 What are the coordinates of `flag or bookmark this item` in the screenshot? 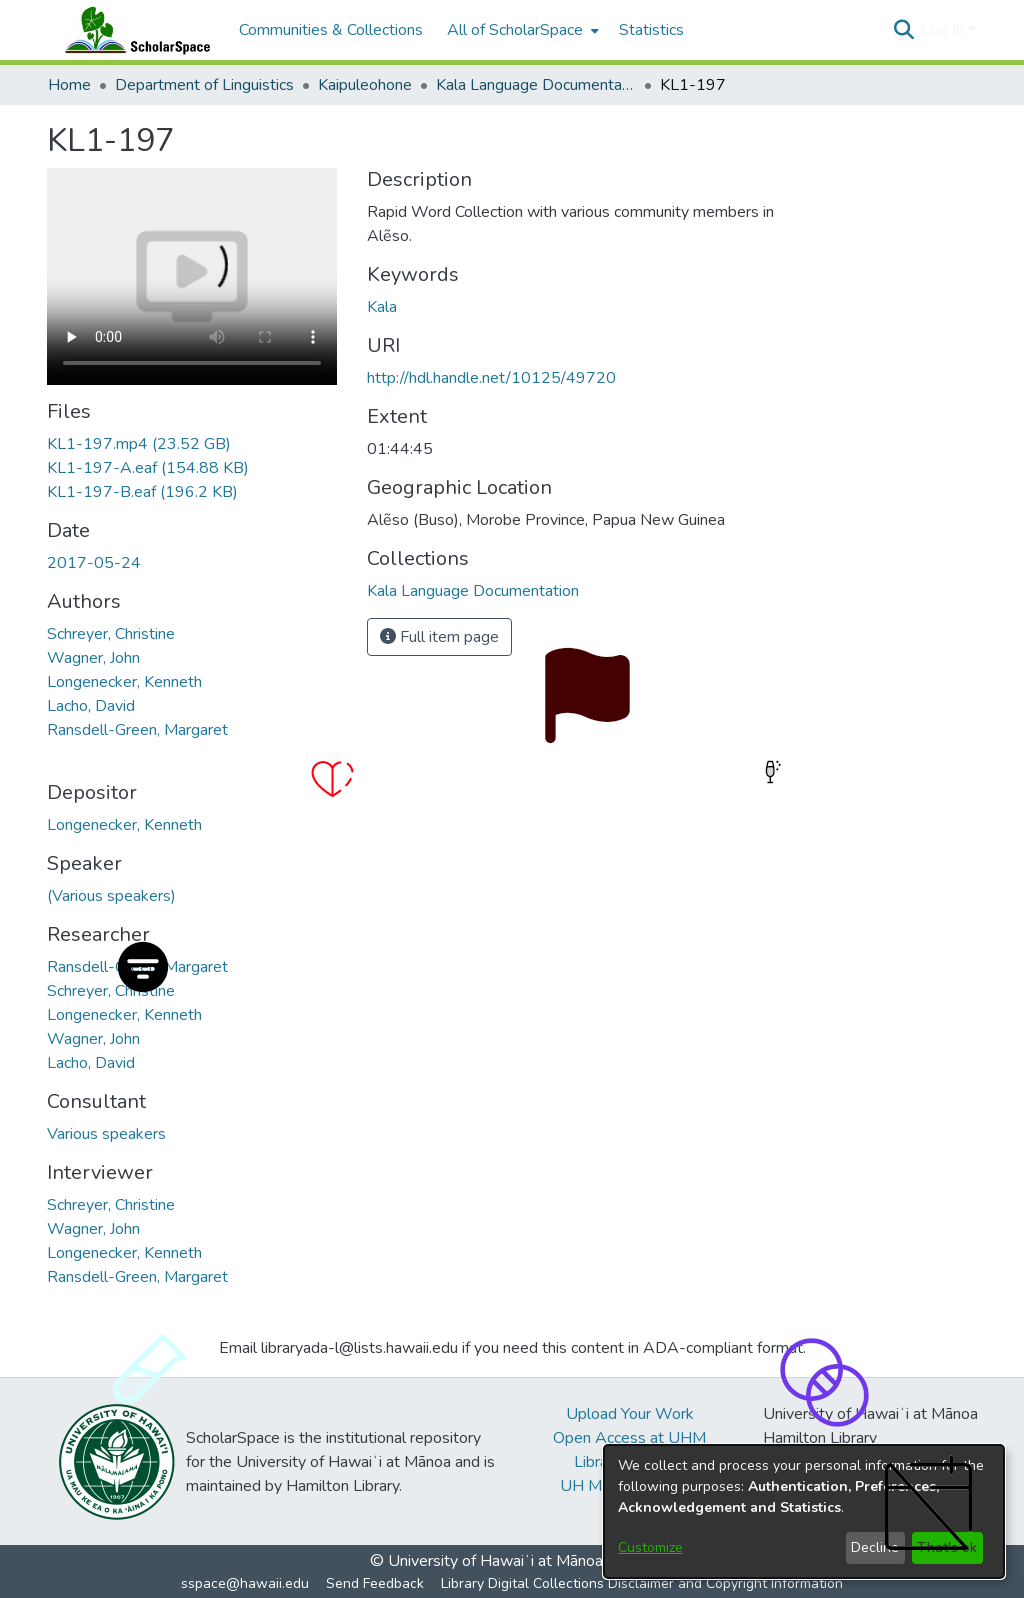 It's located at (587, 695).